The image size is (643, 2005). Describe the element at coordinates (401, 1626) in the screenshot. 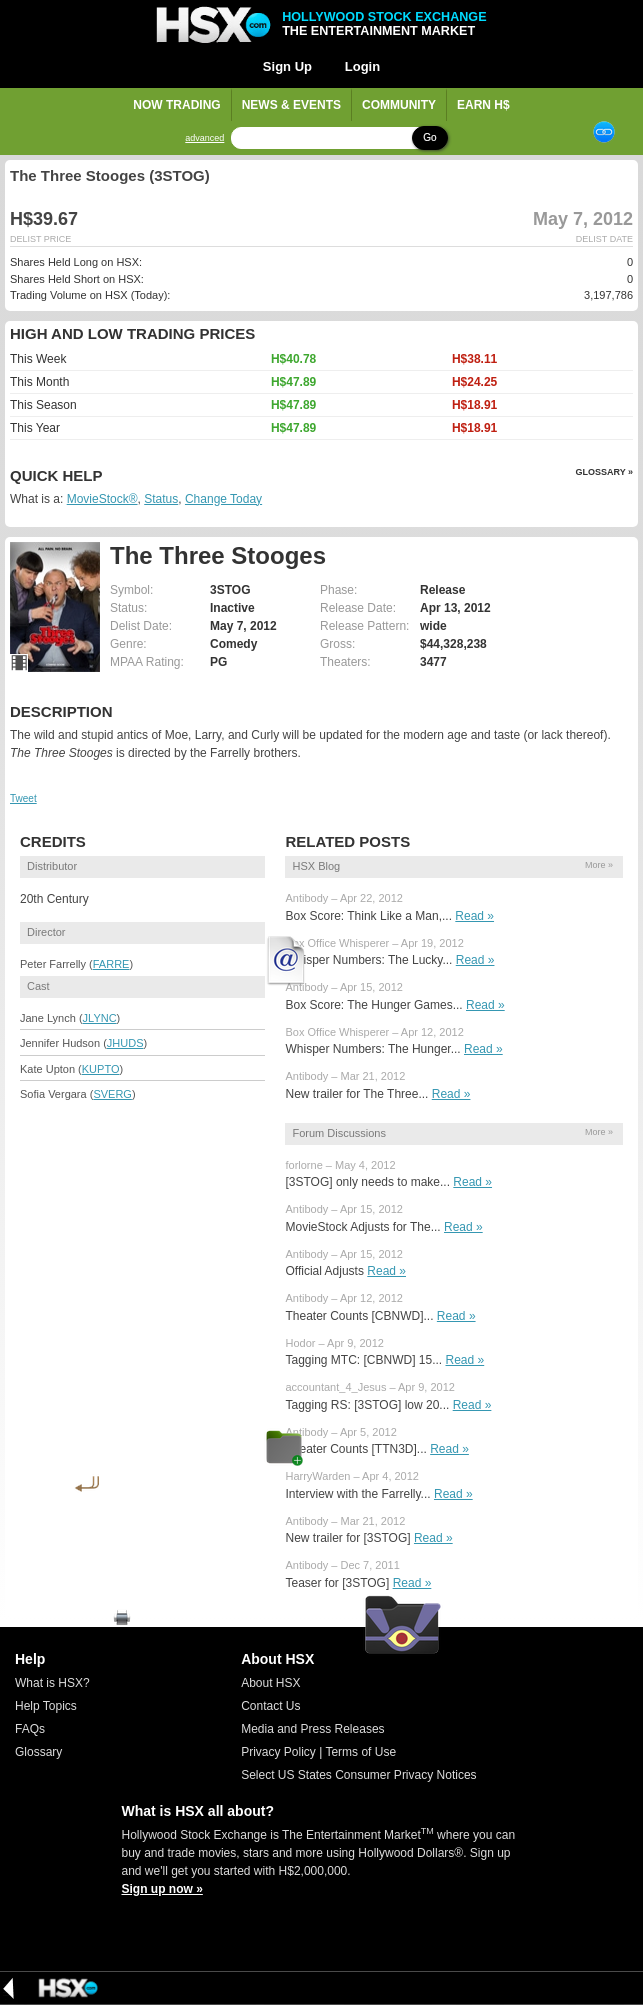

I see `open folder containing Pokémon-style game files` at that location.